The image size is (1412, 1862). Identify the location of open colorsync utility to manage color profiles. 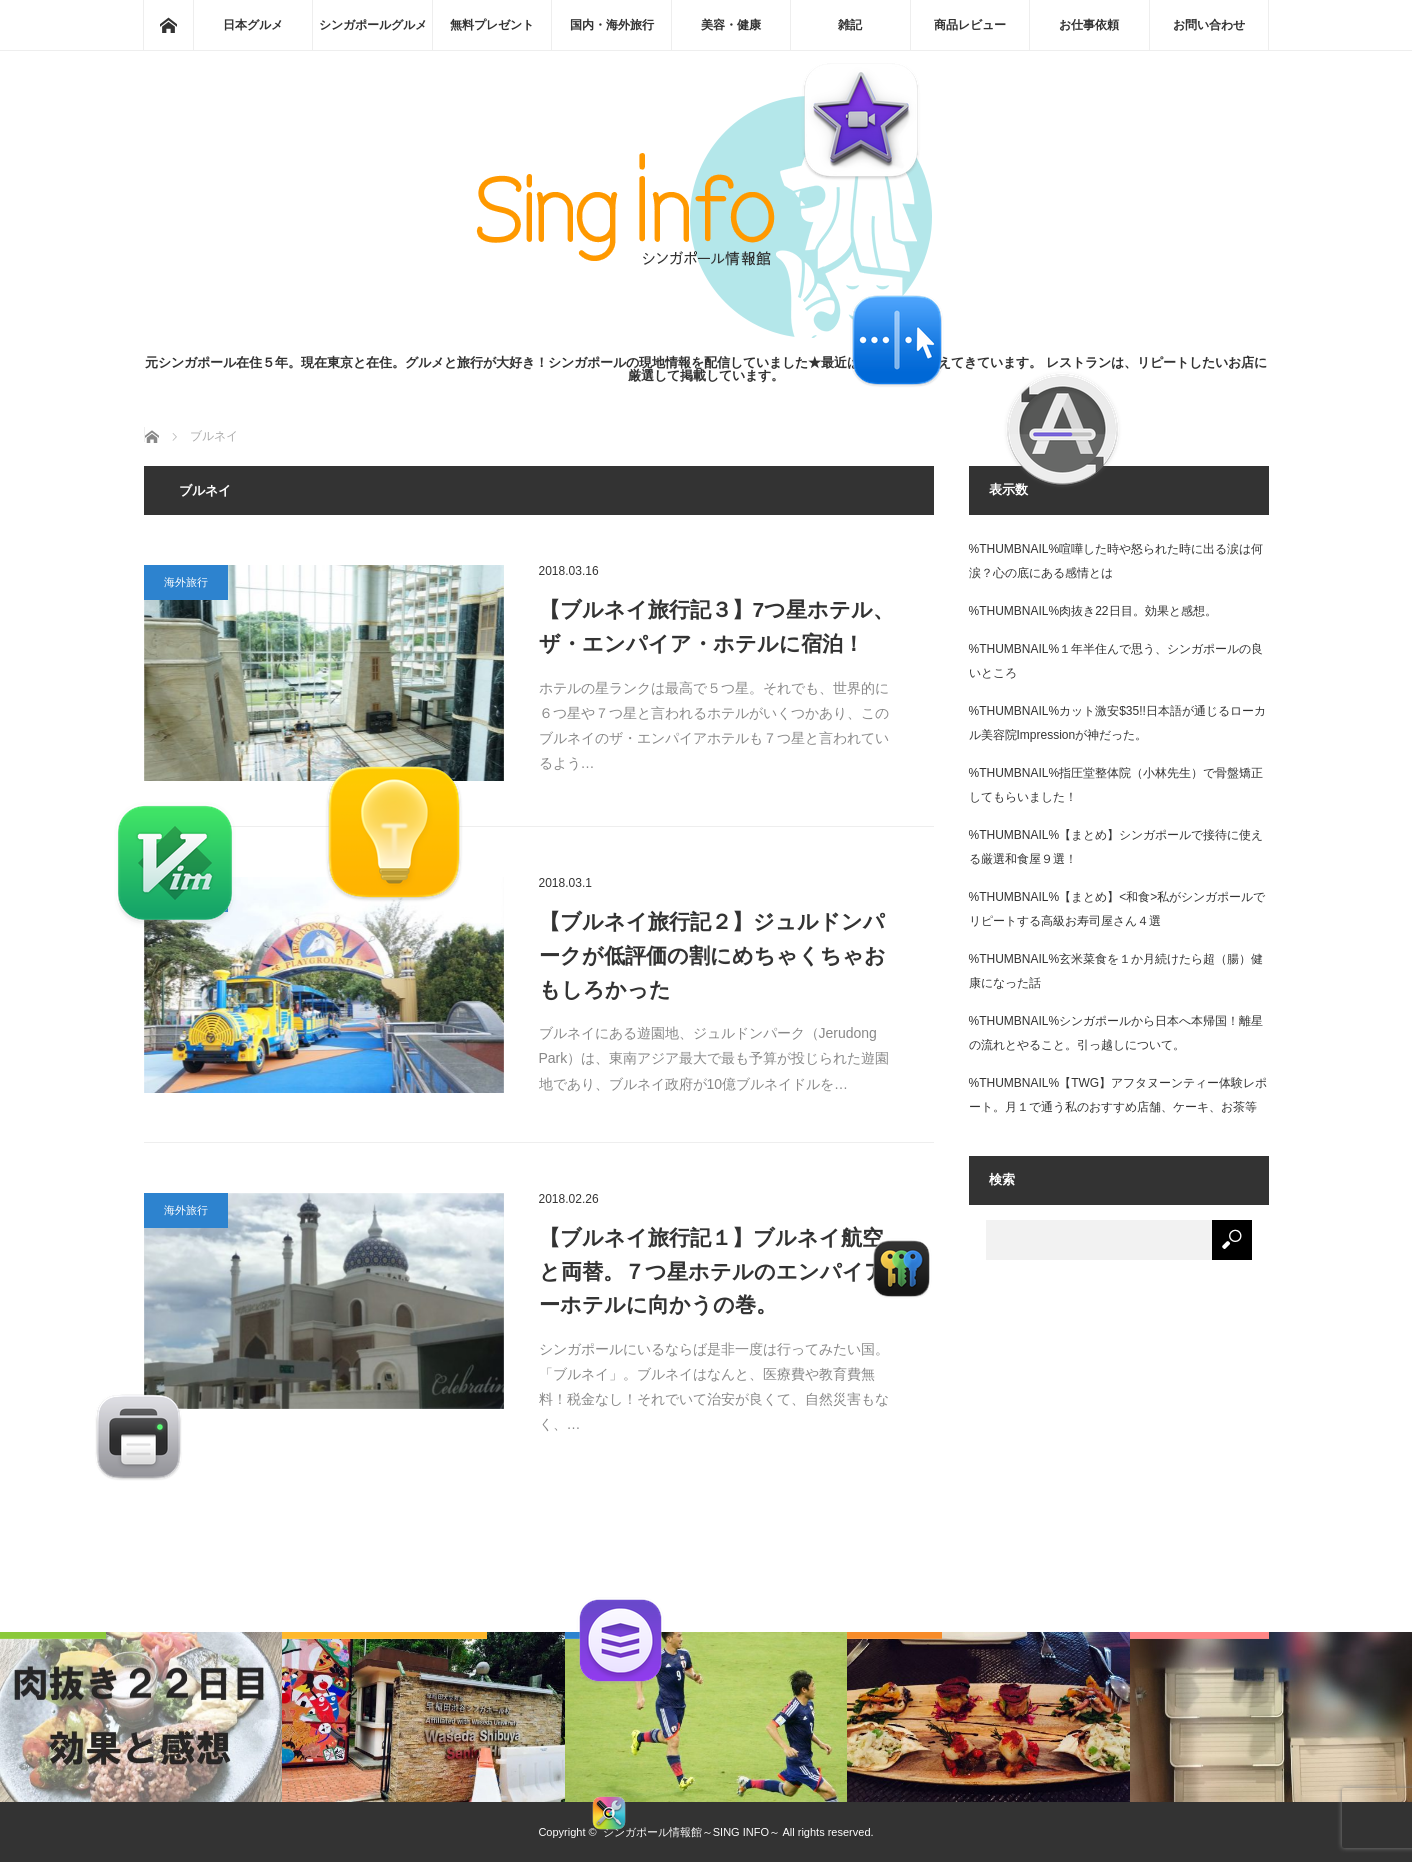
(609, 1813).